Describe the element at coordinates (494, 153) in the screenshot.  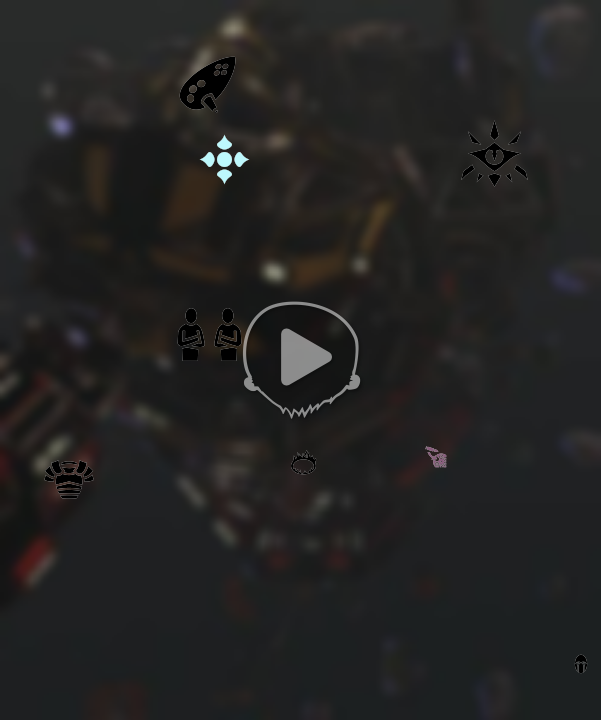
I see `select warlock or sorcerer character class` at that location.